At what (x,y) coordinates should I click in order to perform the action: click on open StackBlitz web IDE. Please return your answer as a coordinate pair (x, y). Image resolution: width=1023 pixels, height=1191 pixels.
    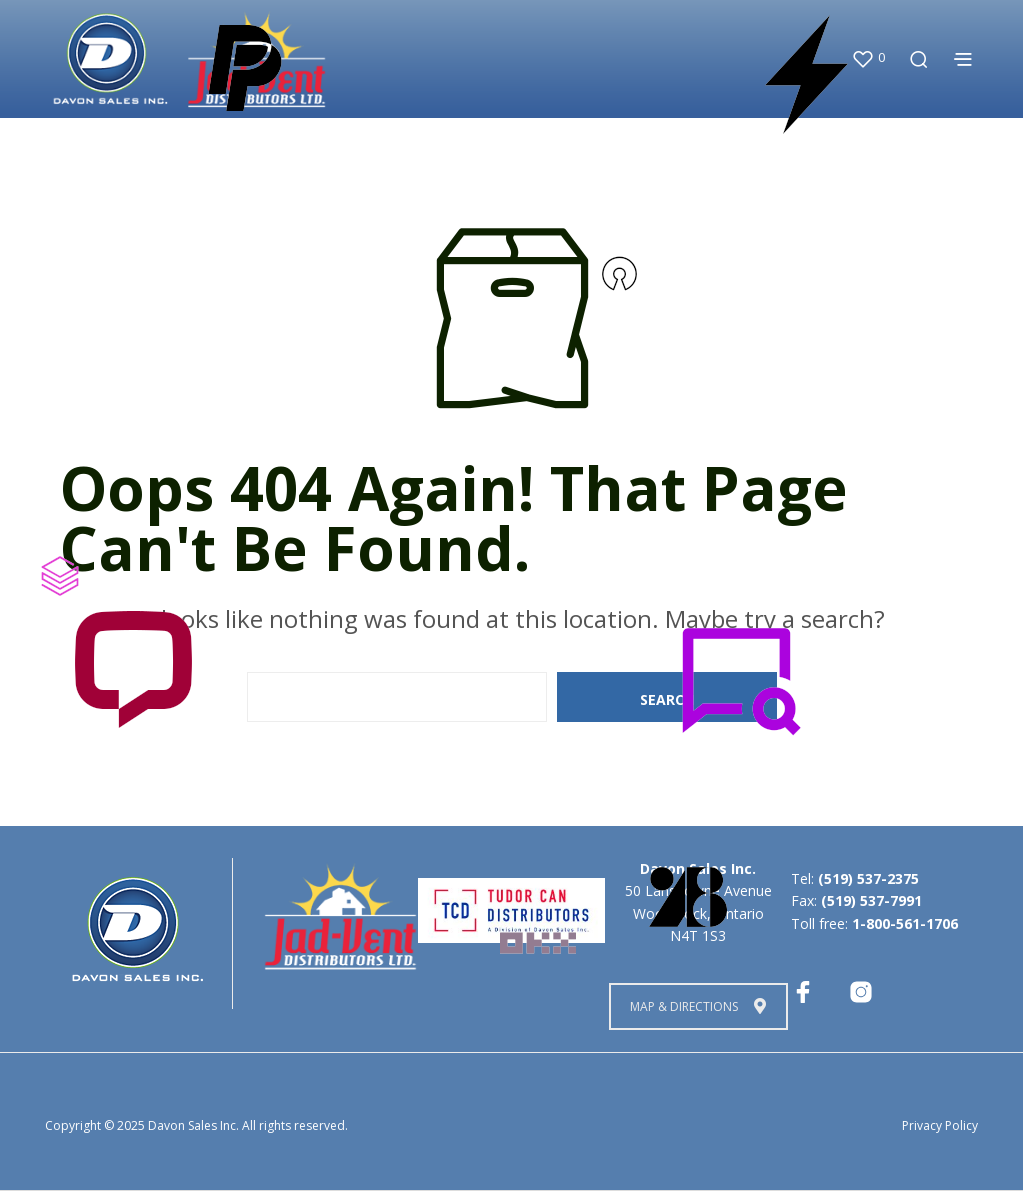
    Looking at the image, I should click on (806, 74).